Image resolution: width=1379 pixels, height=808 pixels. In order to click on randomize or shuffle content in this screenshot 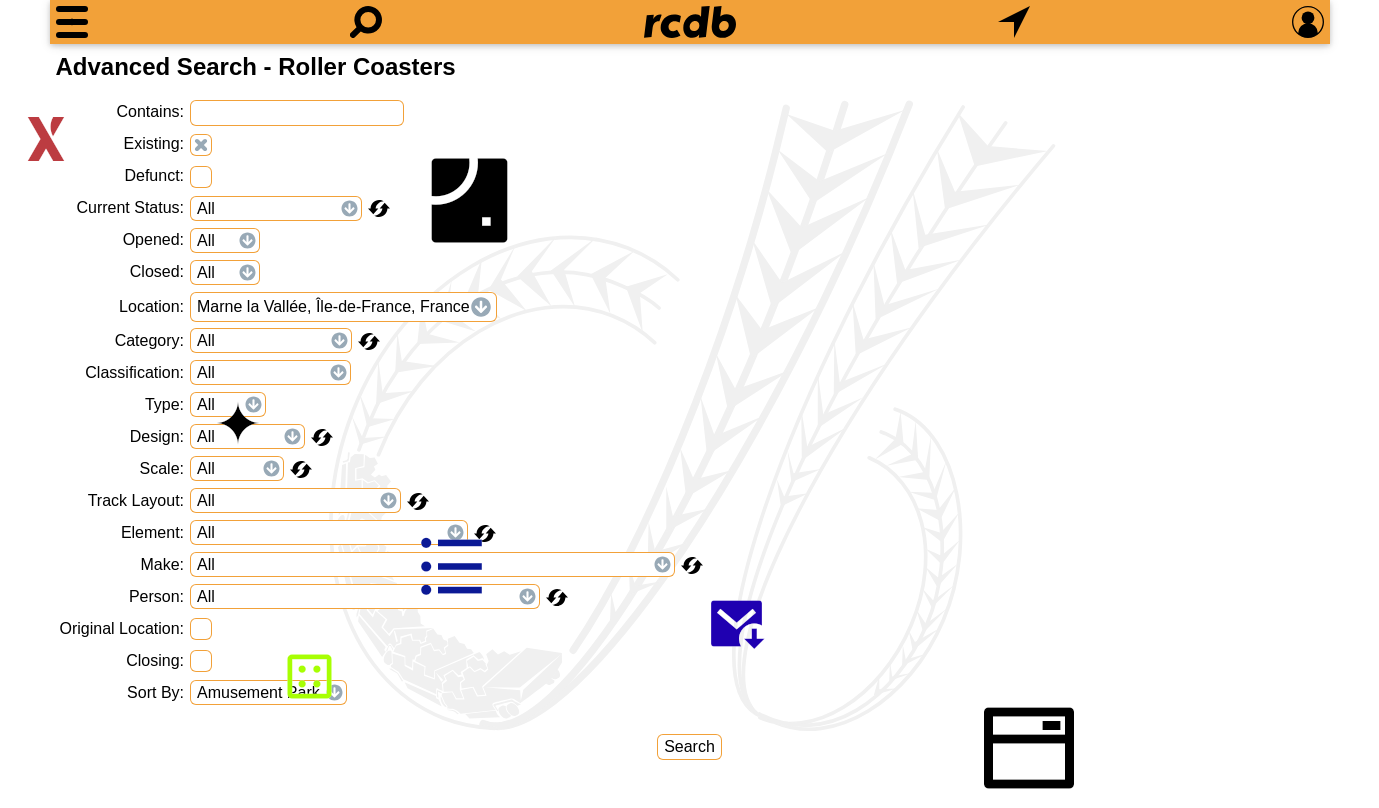, I will do `click(309, 676)`.